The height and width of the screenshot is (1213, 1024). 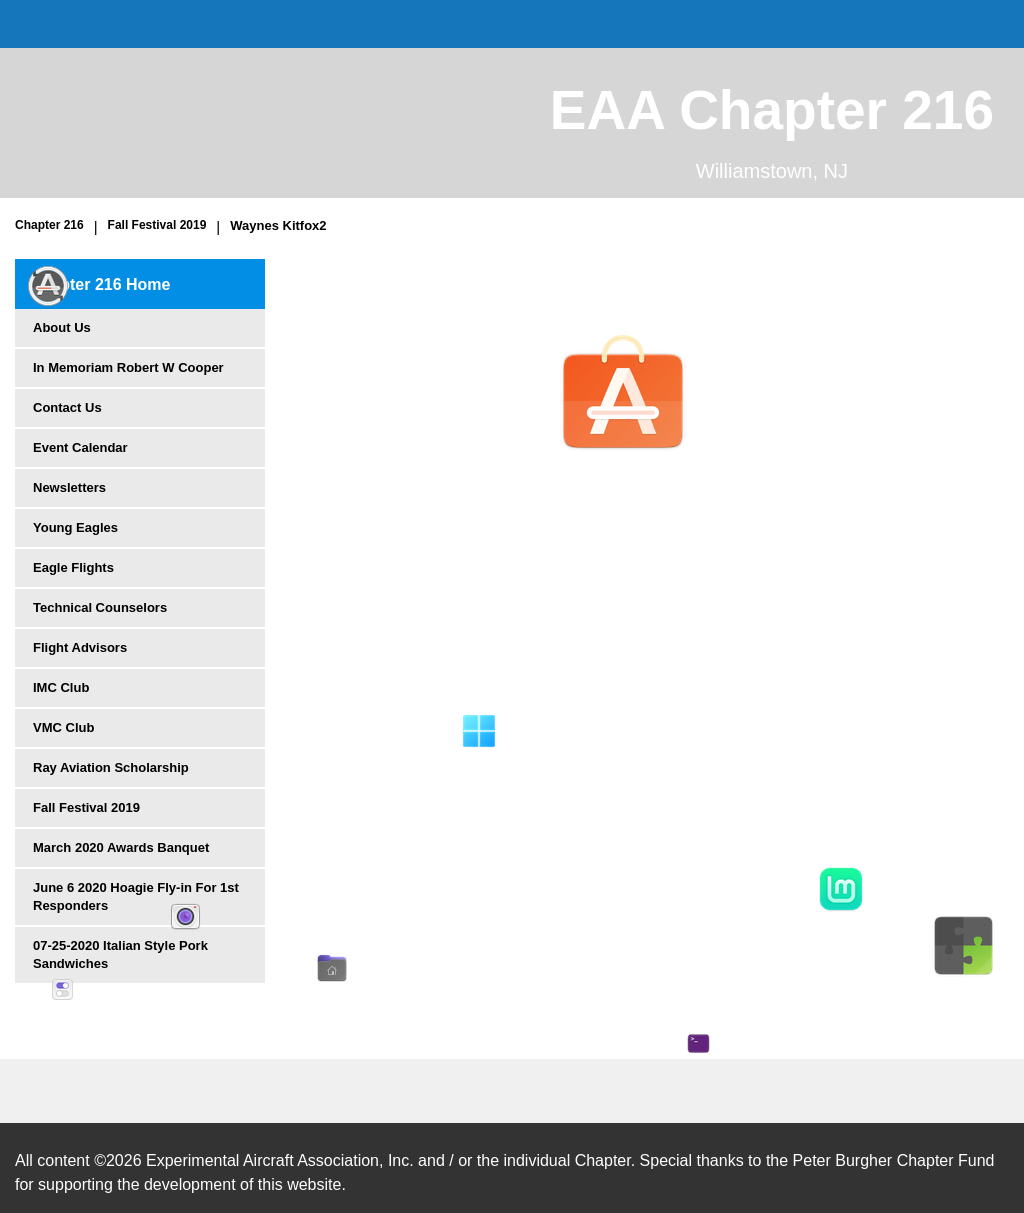 What do you see at coordinates (698, 1043) in the screenshot?
I see `open root terminal with administrator privileges` at bounding box center [698, 1043].